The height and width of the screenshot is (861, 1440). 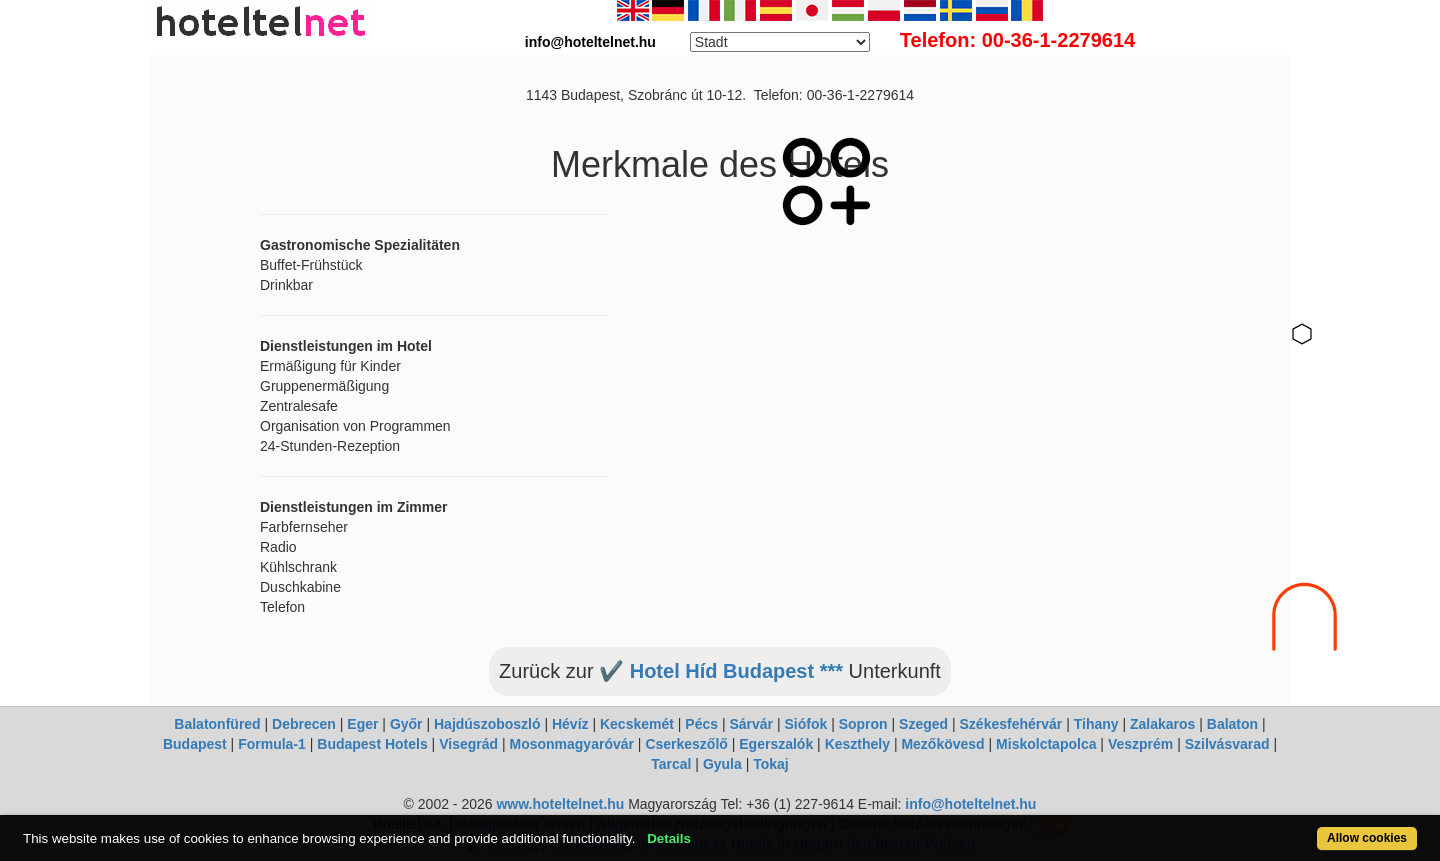 I want to click on add a new item to a collection, so click(x=826, y=181).